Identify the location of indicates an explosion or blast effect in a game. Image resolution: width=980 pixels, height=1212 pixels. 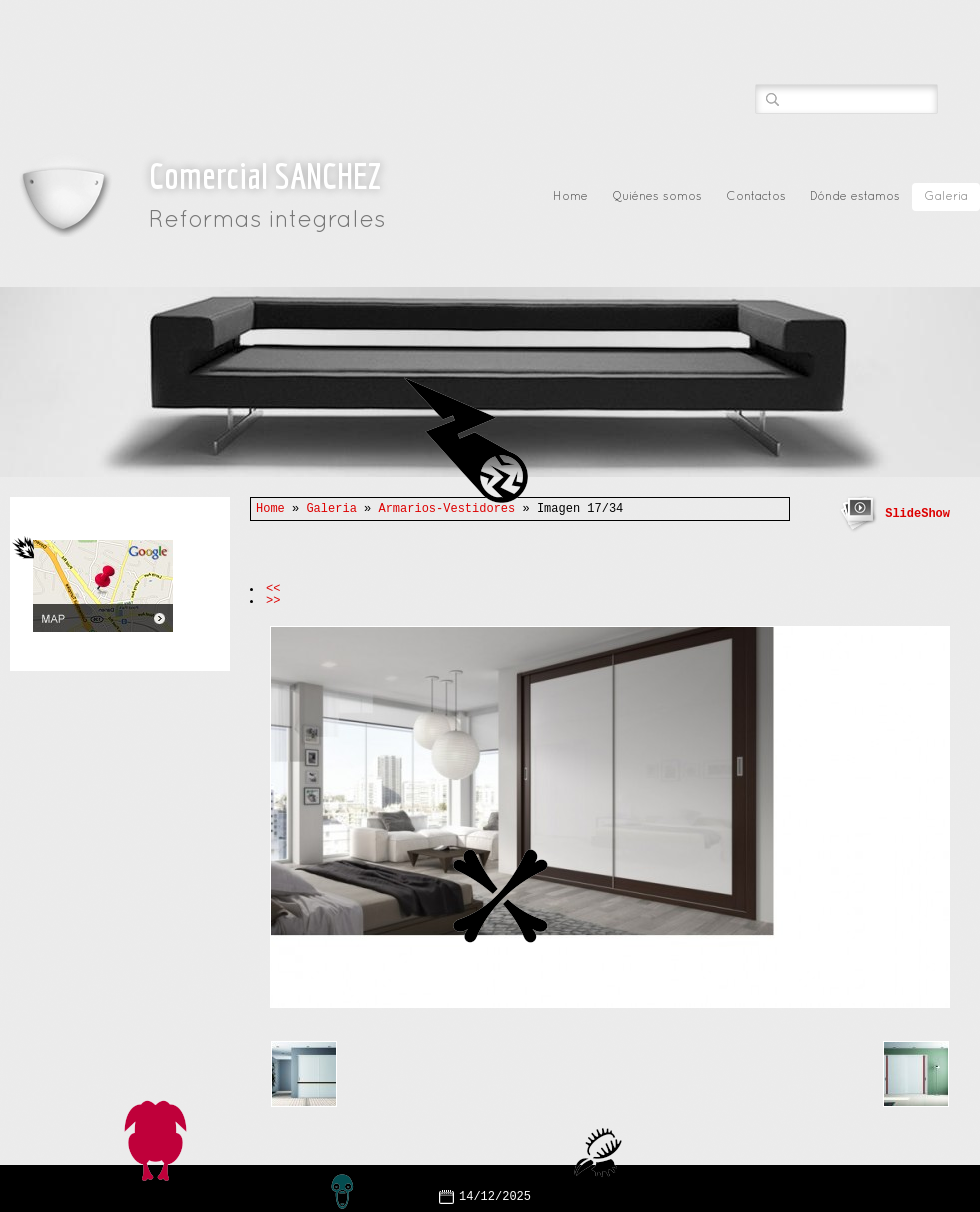
(23, 547).